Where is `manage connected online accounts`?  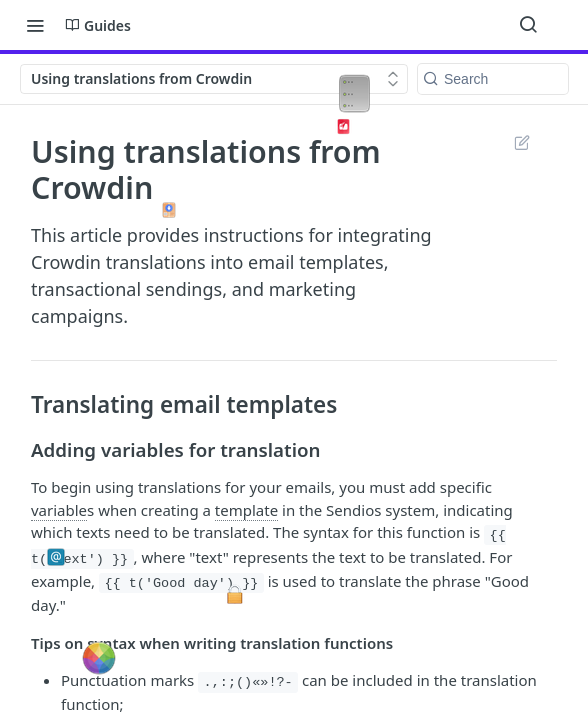
manage connected online accounts is located at coordinates (56, 557).